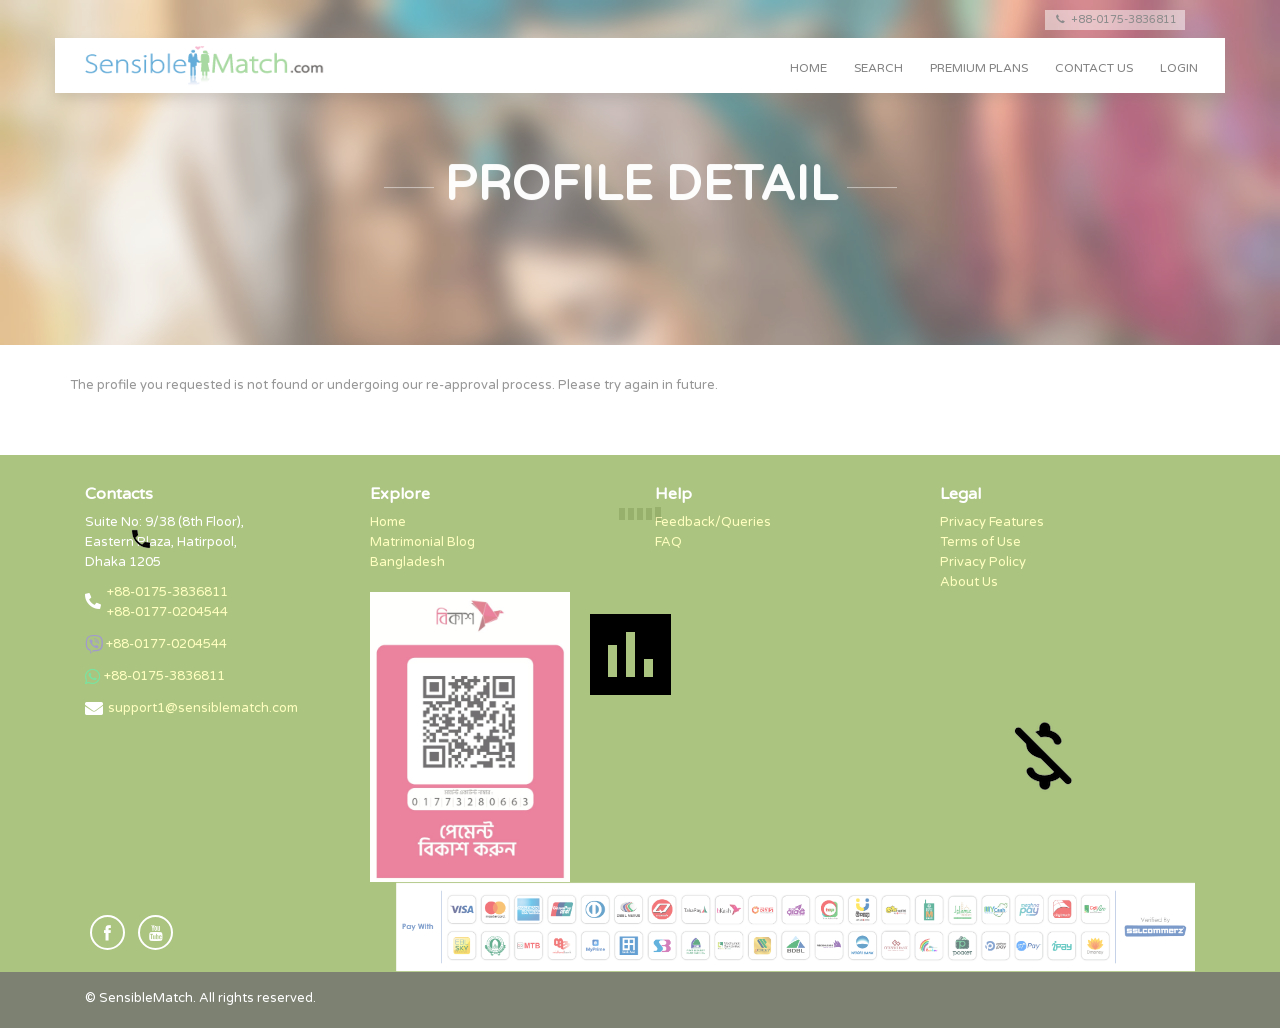 This screenshot has height=1028, width=1280. I want to click on make a phone call, so click(141, 539).